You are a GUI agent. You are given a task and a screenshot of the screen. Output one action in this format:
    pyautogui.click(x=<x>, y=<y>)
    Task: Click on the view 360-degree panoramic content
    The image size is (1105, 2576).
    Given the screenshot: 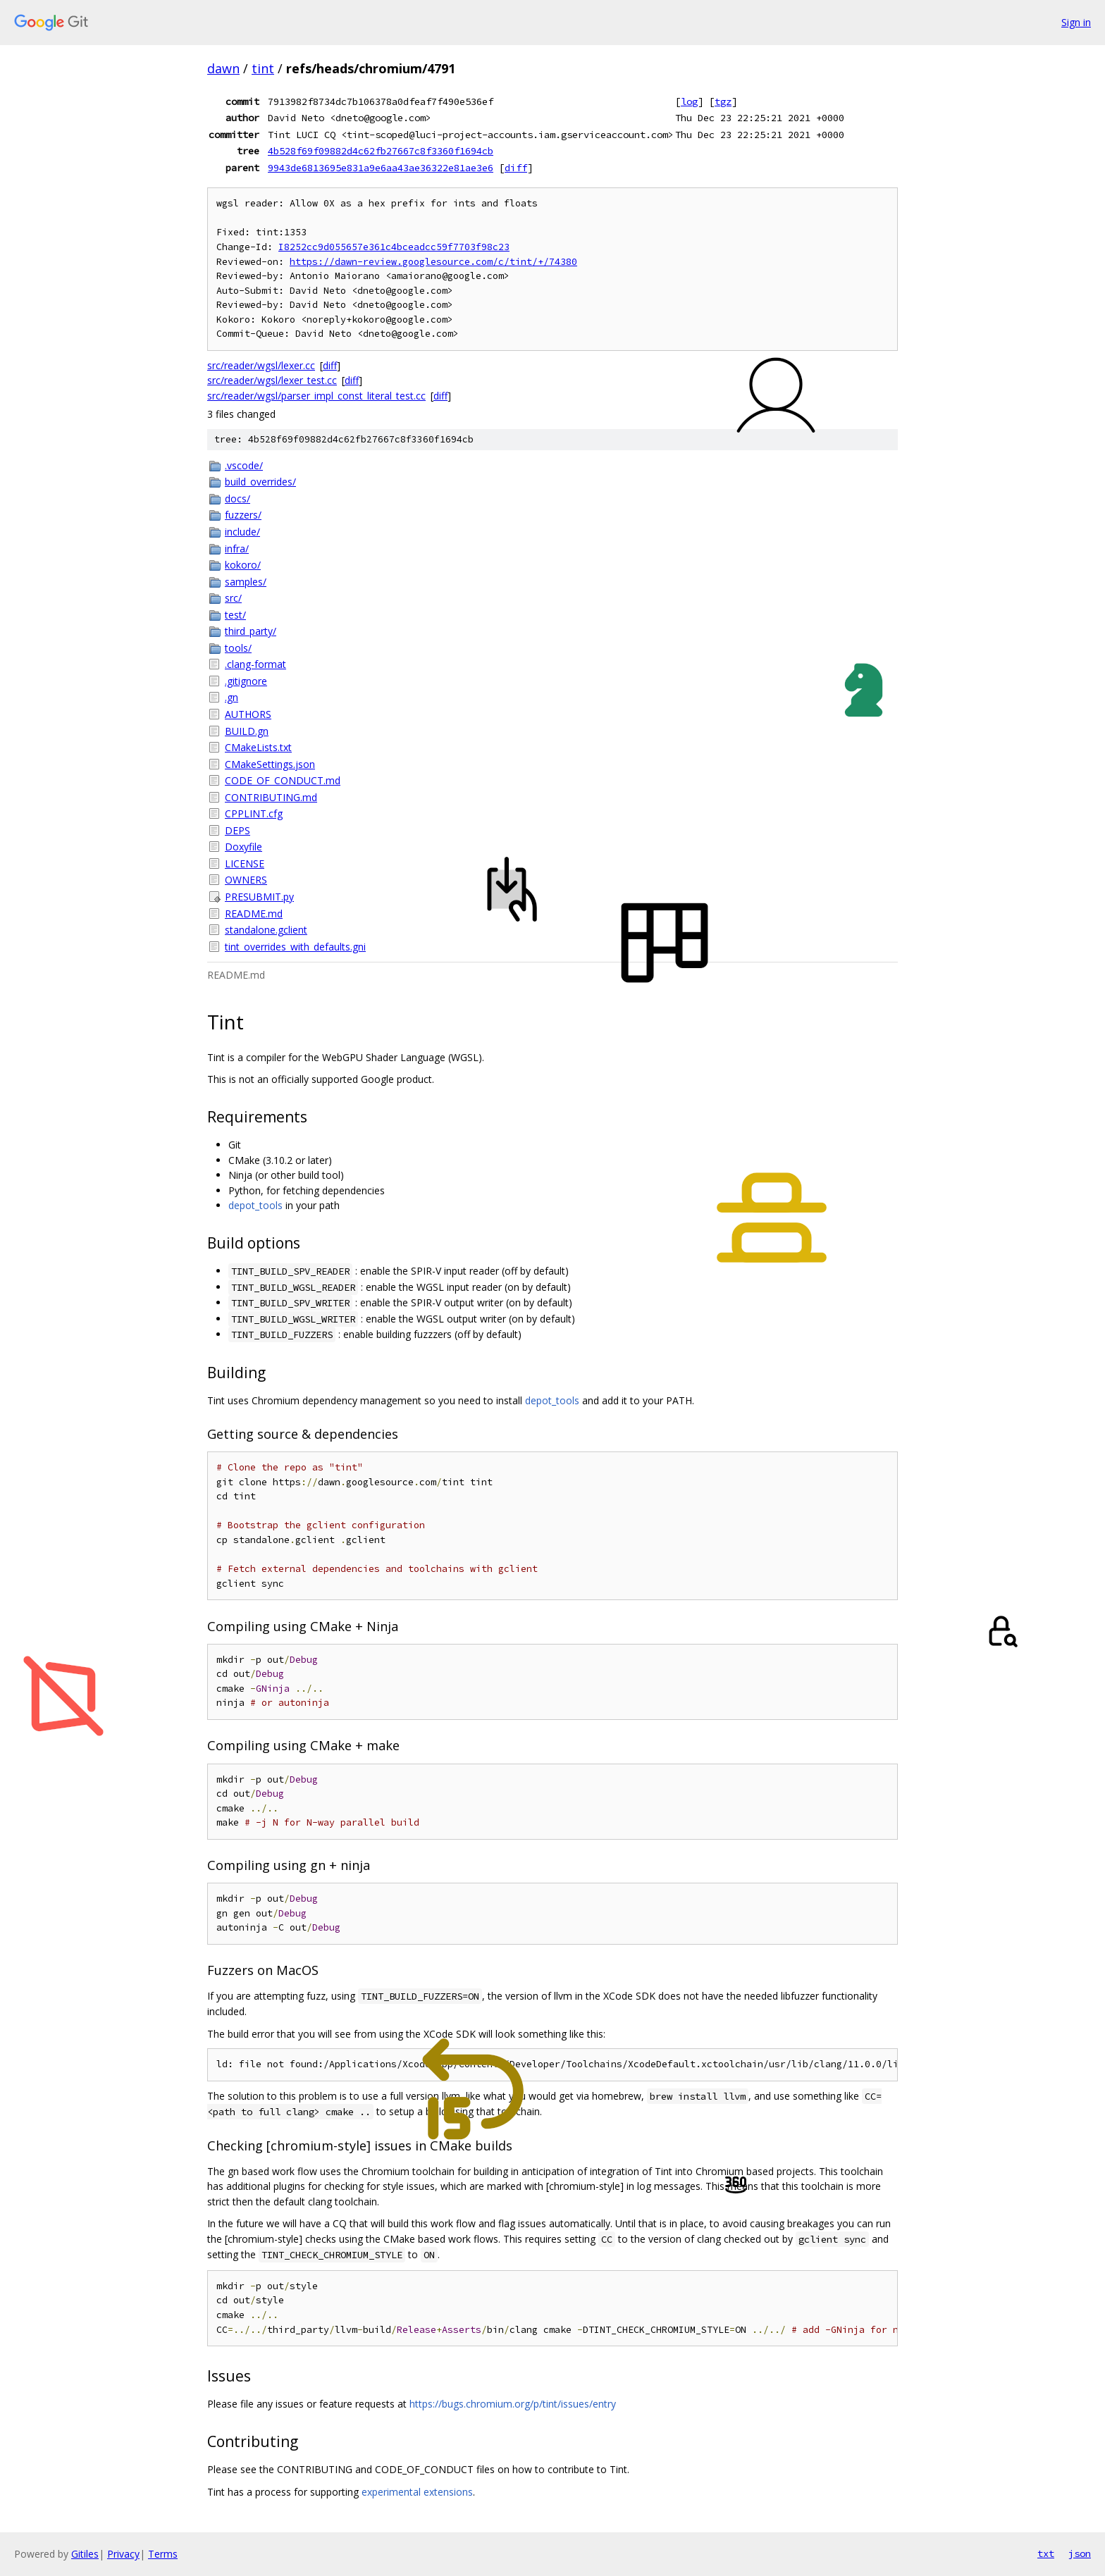 What is the action you would take?
    pyautogui.click(x=736, y=2185)
    